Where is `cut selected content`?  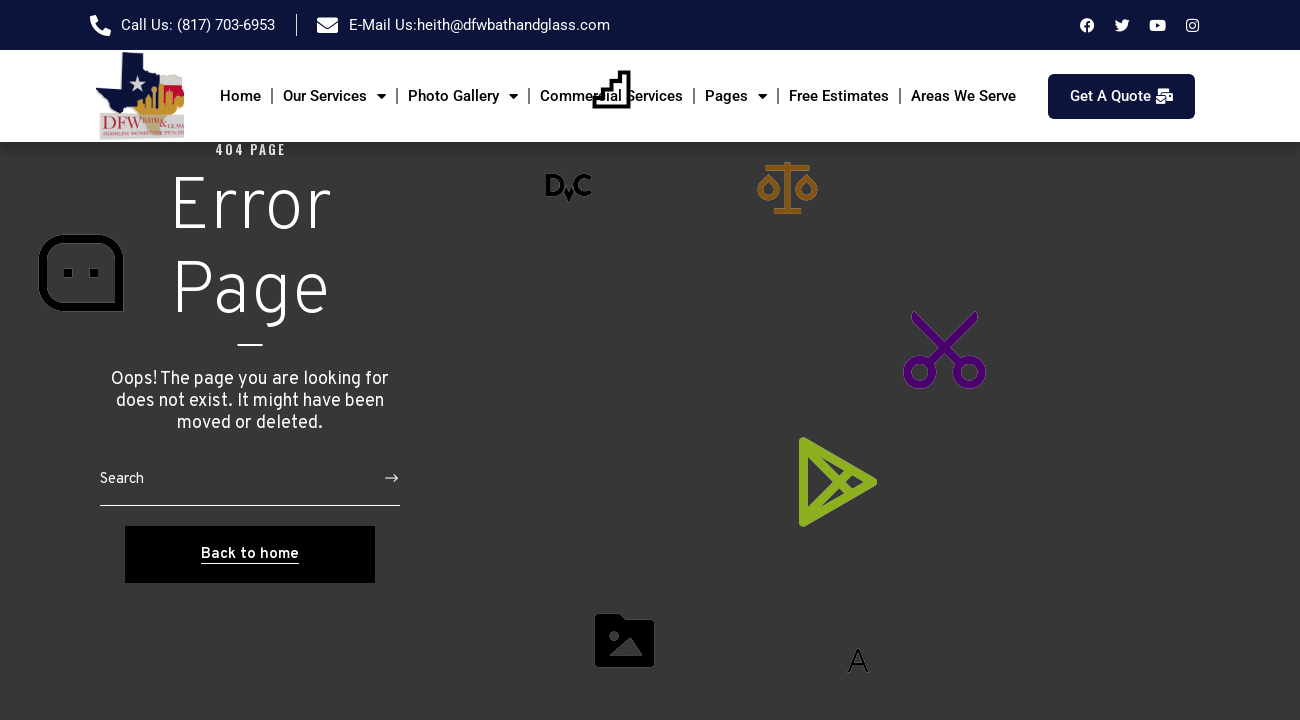
cut selected content is located at coordinates (944, 347).